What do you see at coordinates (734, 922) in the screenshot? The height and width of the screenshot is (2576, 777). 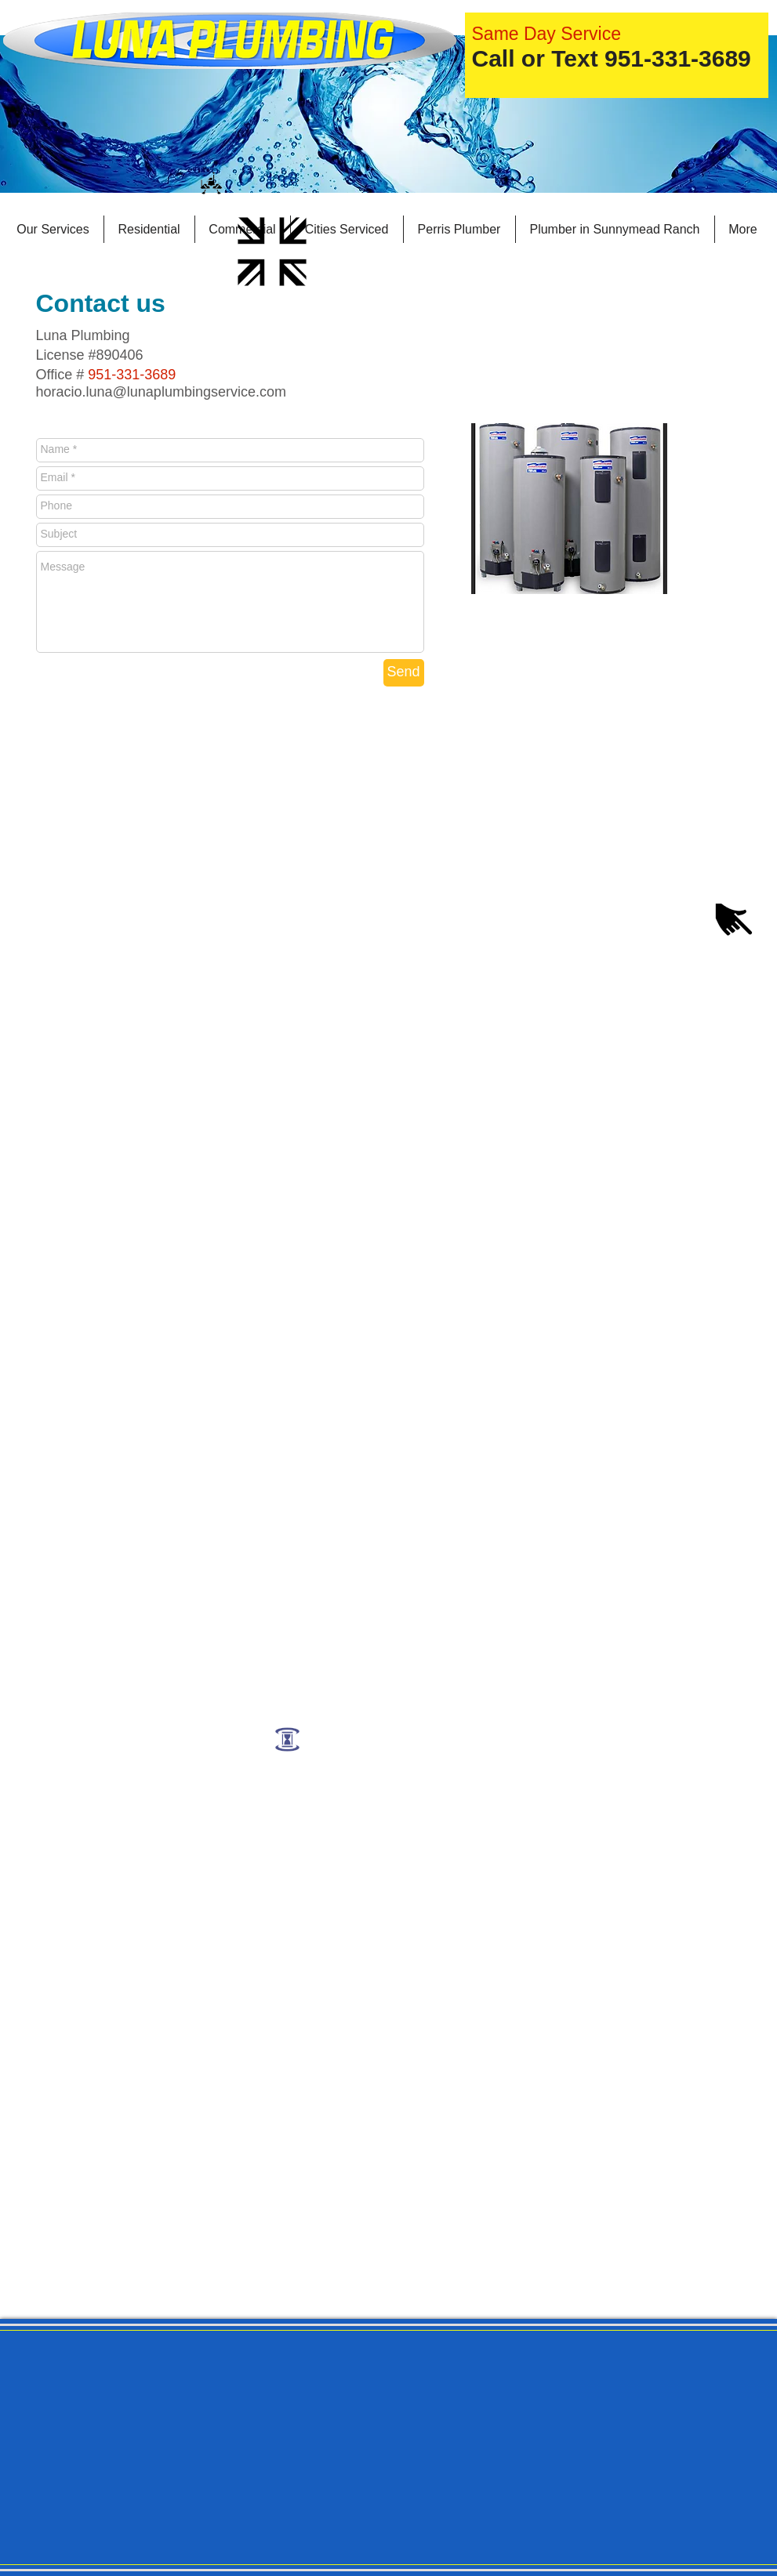 I see `tap to select or indicate an item` at bounding box center [734, 922].